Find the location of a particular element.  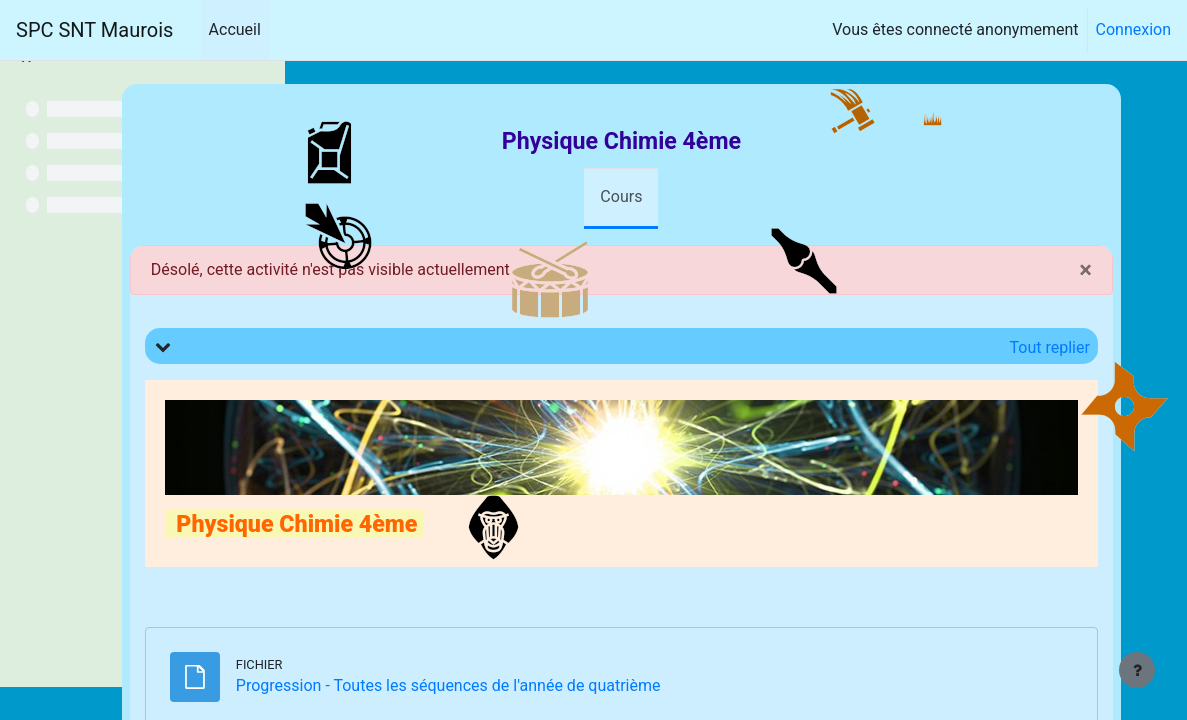

ninja or stealth game mode is located at coordinates (1124, 406).